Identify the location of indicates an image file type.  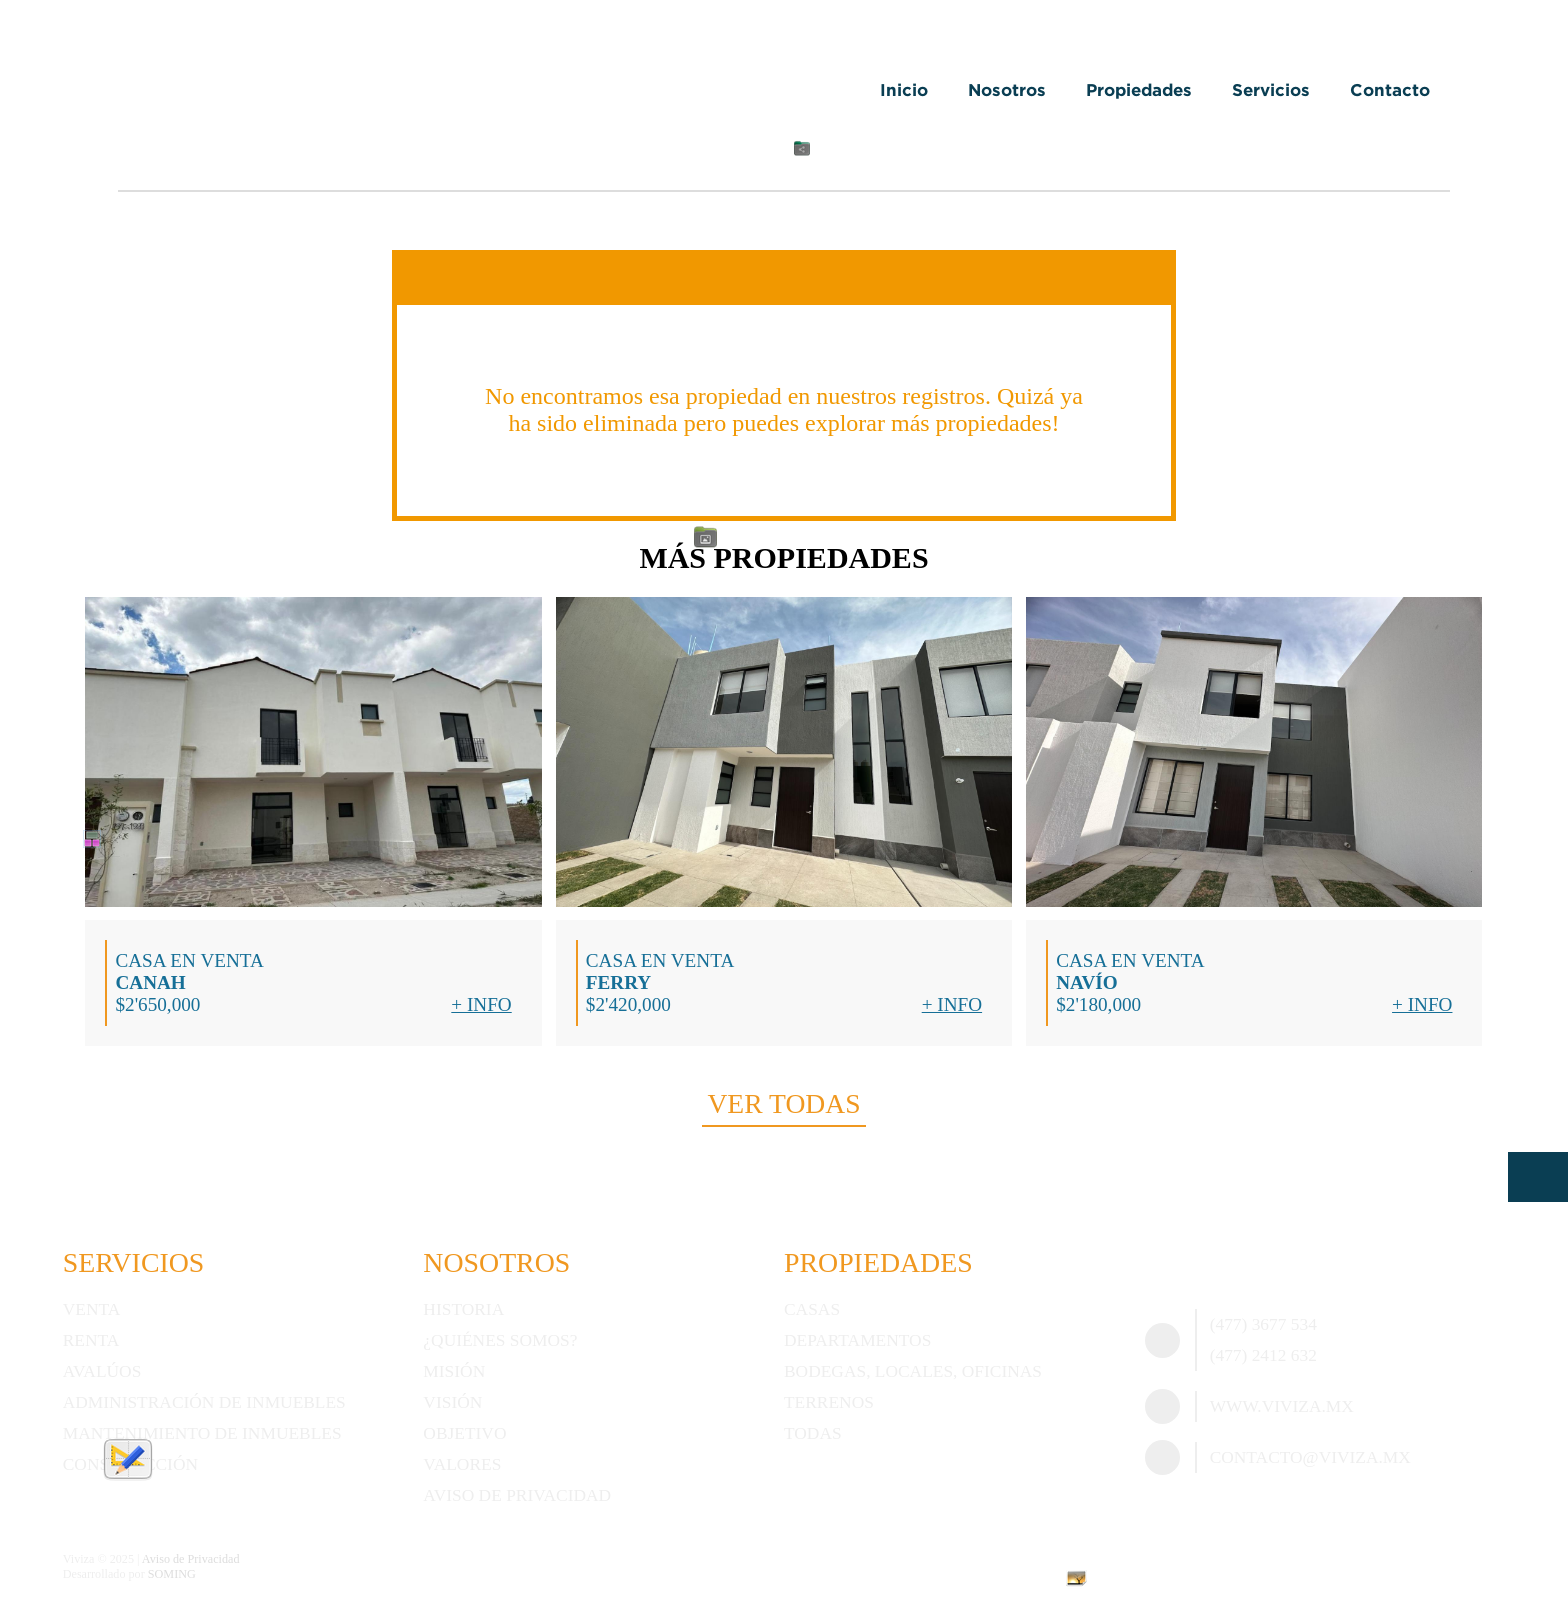
(1076, 1578).